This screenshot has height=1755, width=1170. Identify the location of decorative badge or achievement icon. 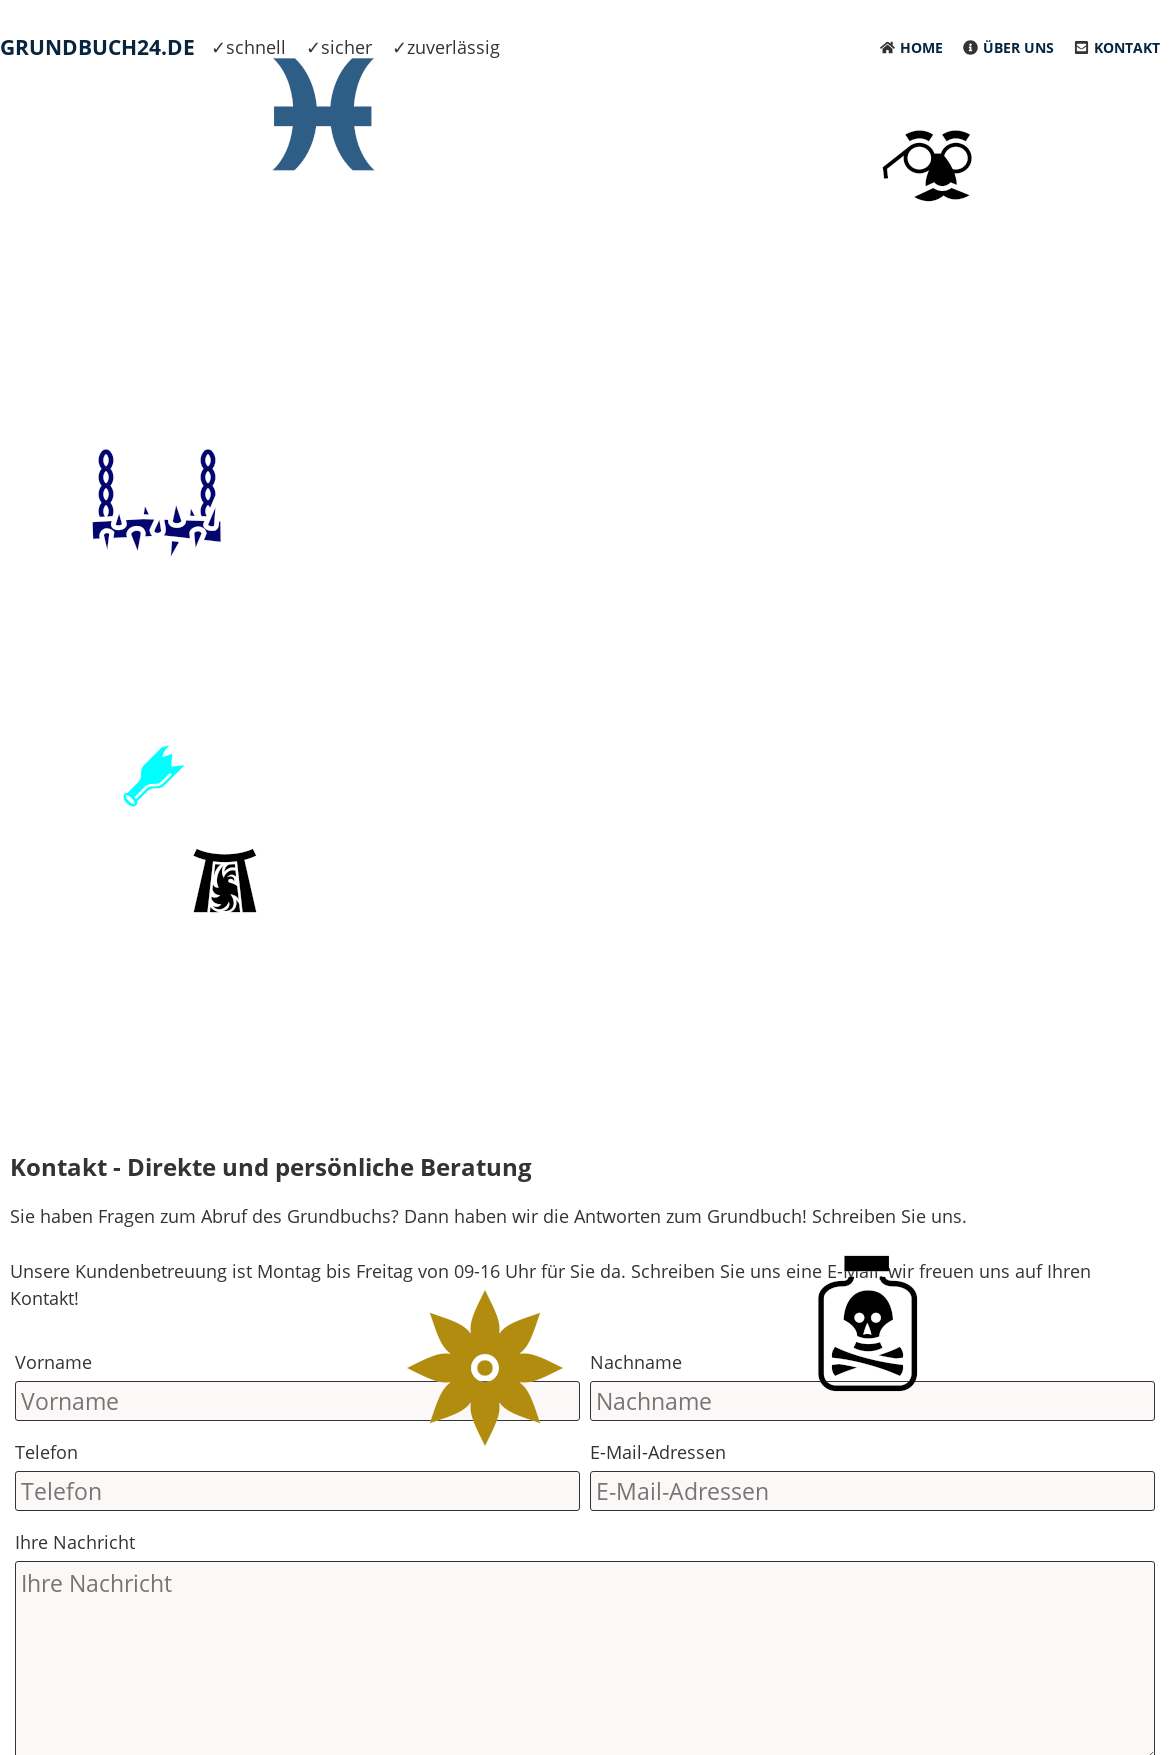
(485, 1368).